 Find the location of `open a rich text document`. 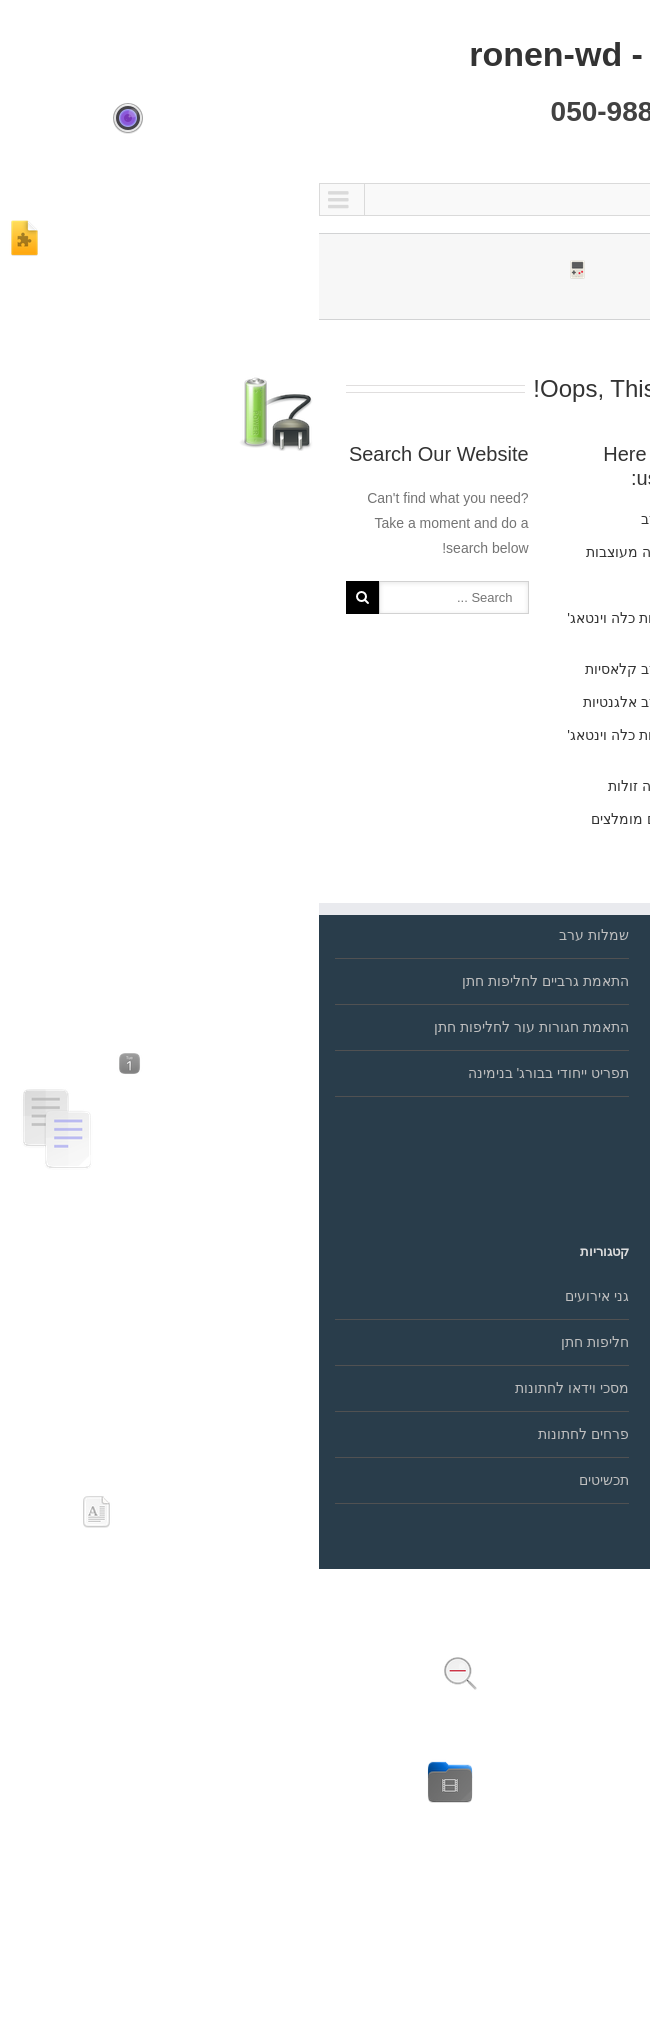

open a rich text document is located at coordinates (96, 1511).